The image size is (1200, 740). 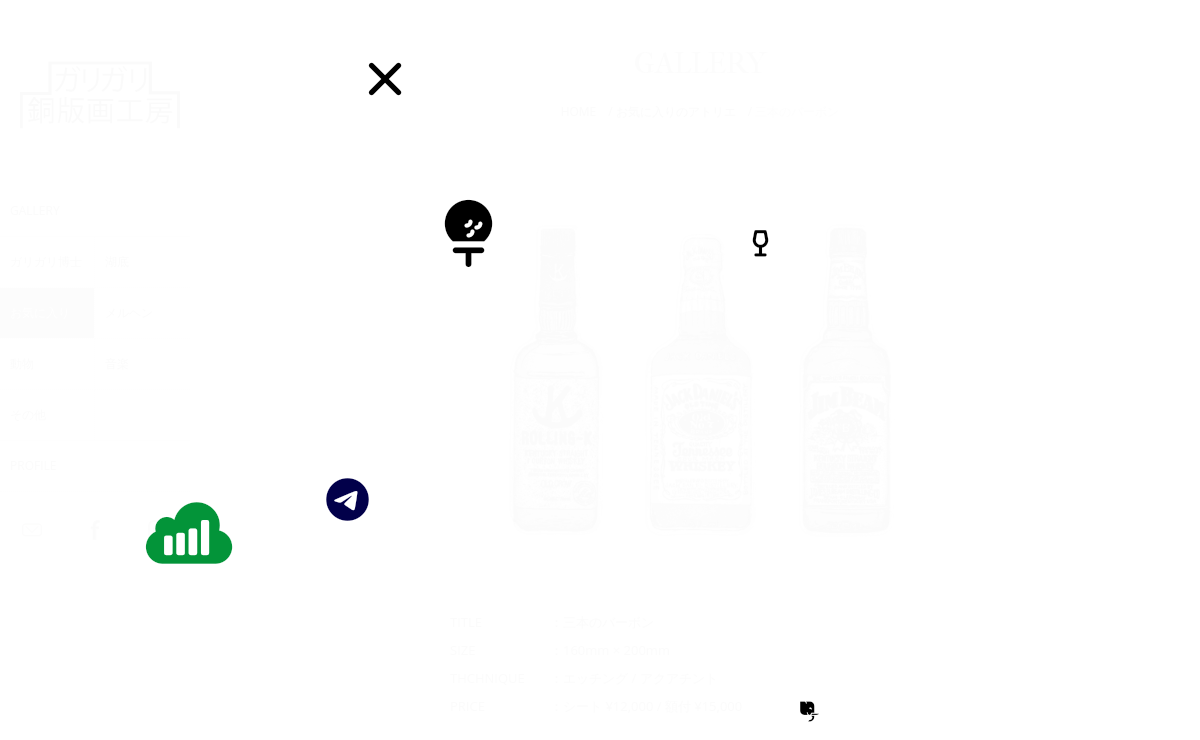 I want to click on open Sellsy CRM platform, so click(x=189, y=533).